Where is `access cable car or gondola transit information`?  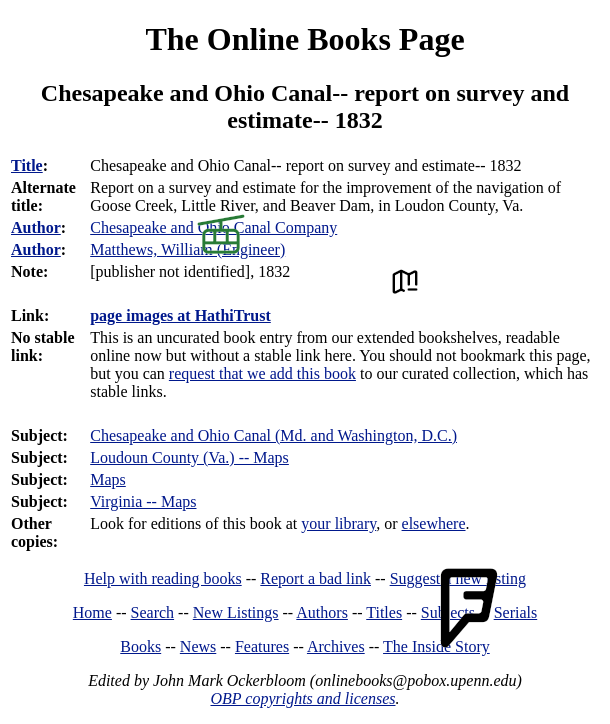
access cable car or gondola transit information is located at coordinates (221, 235).